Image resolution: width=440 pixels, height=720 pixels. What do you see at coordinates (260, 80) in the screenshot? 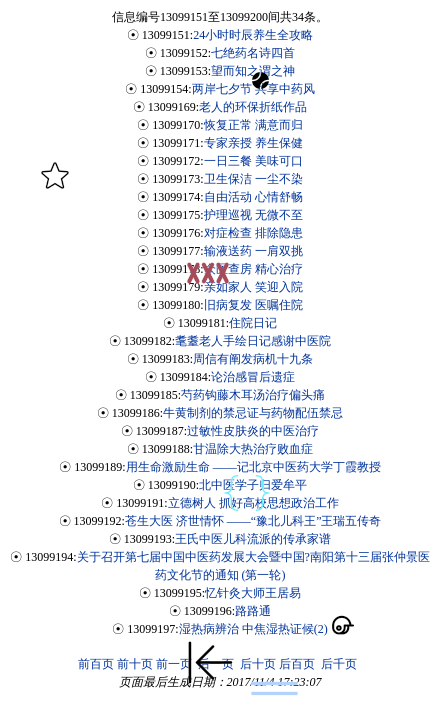
I see `access tennis or racquet sports features` at bounding box center [260, 80].